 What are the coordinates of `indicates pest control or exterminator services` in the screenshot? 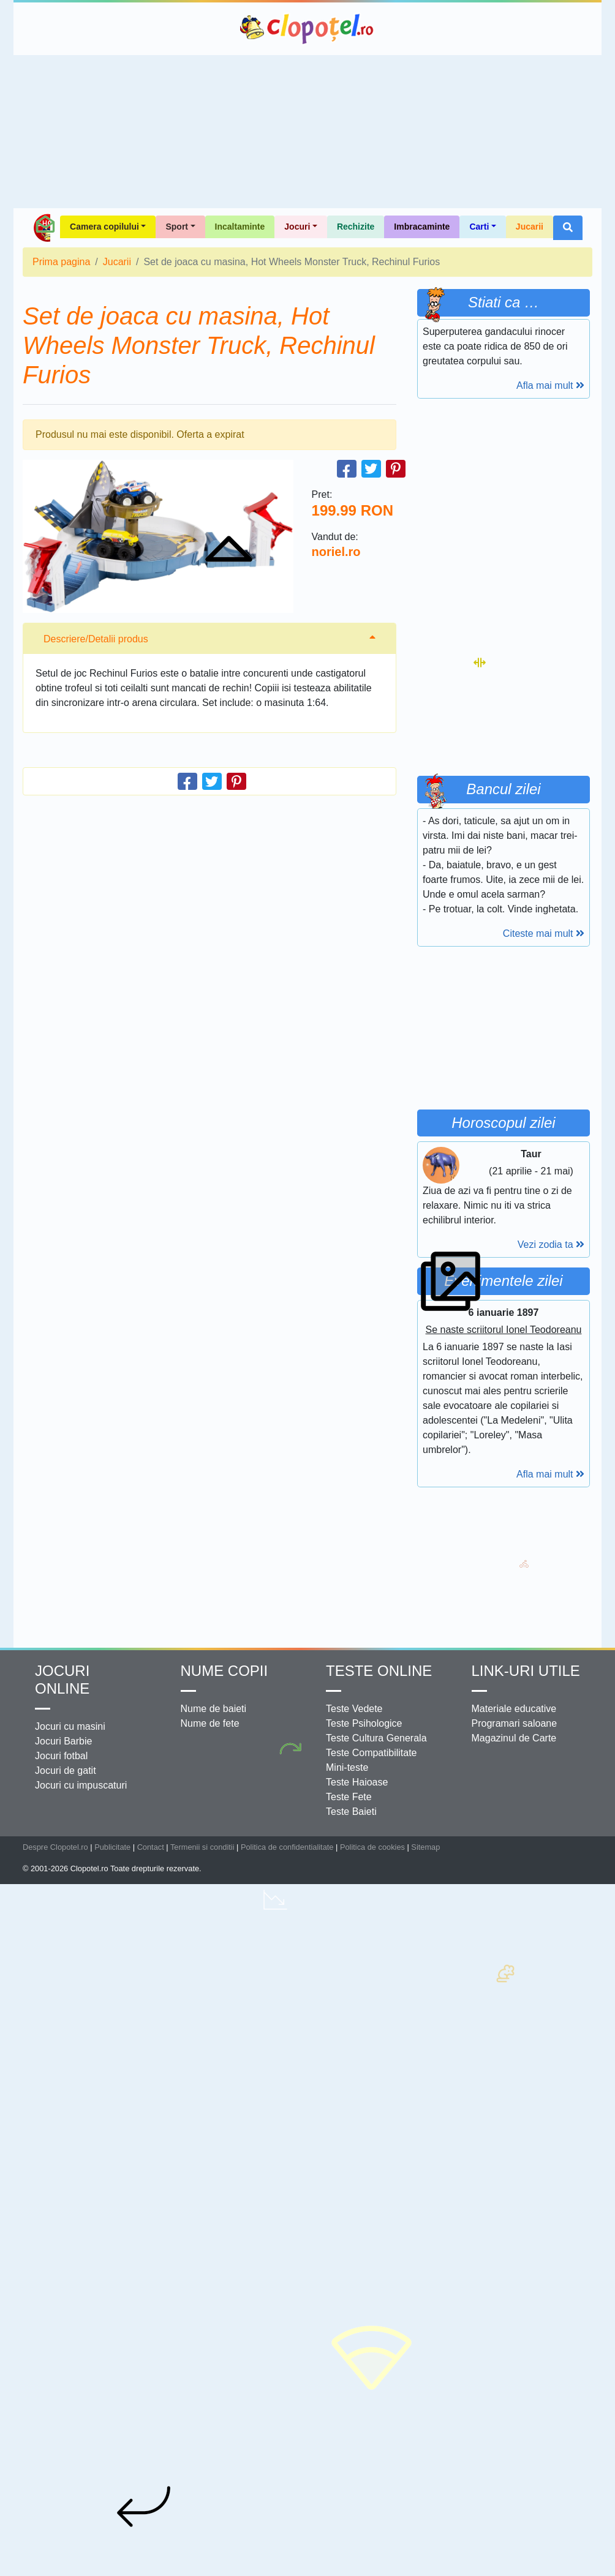 It's located at (505, 1973).